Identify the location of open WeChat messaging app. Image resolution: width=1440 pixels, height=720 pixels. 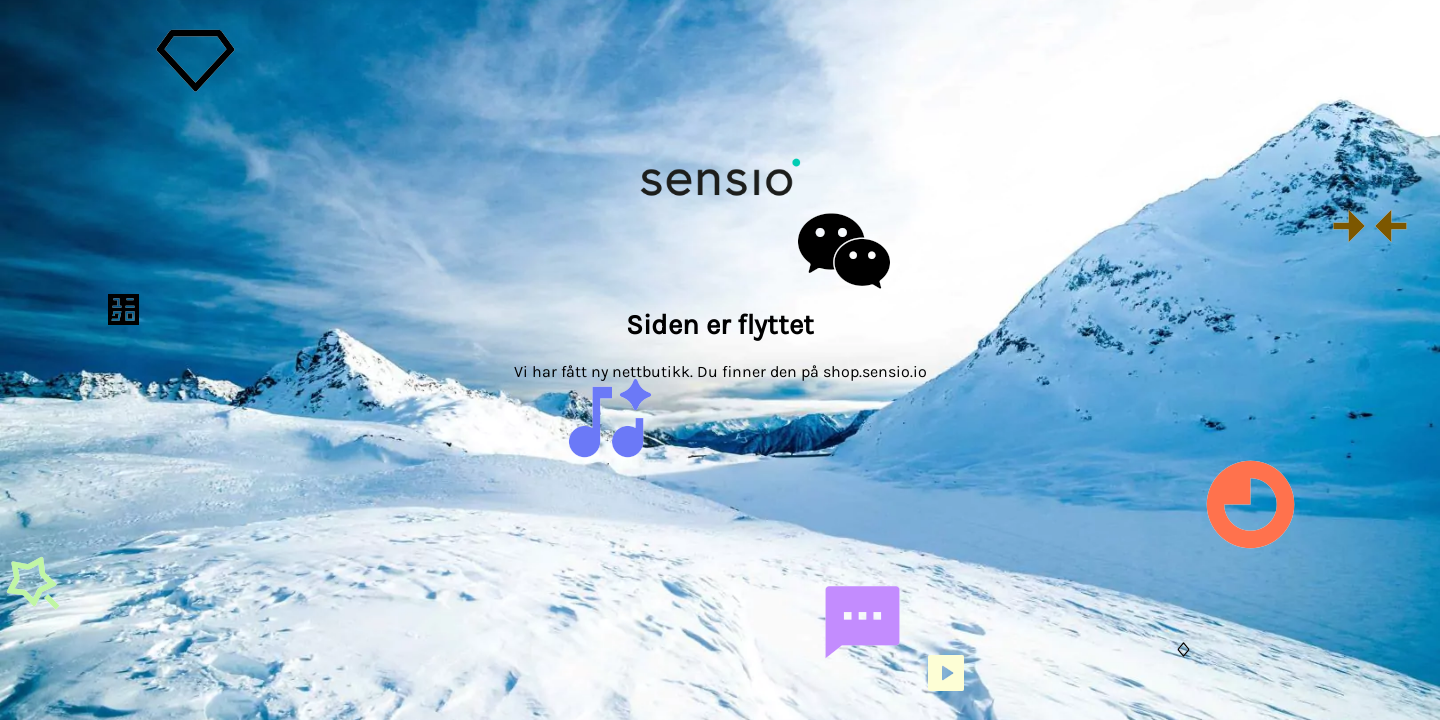
(844, 251).